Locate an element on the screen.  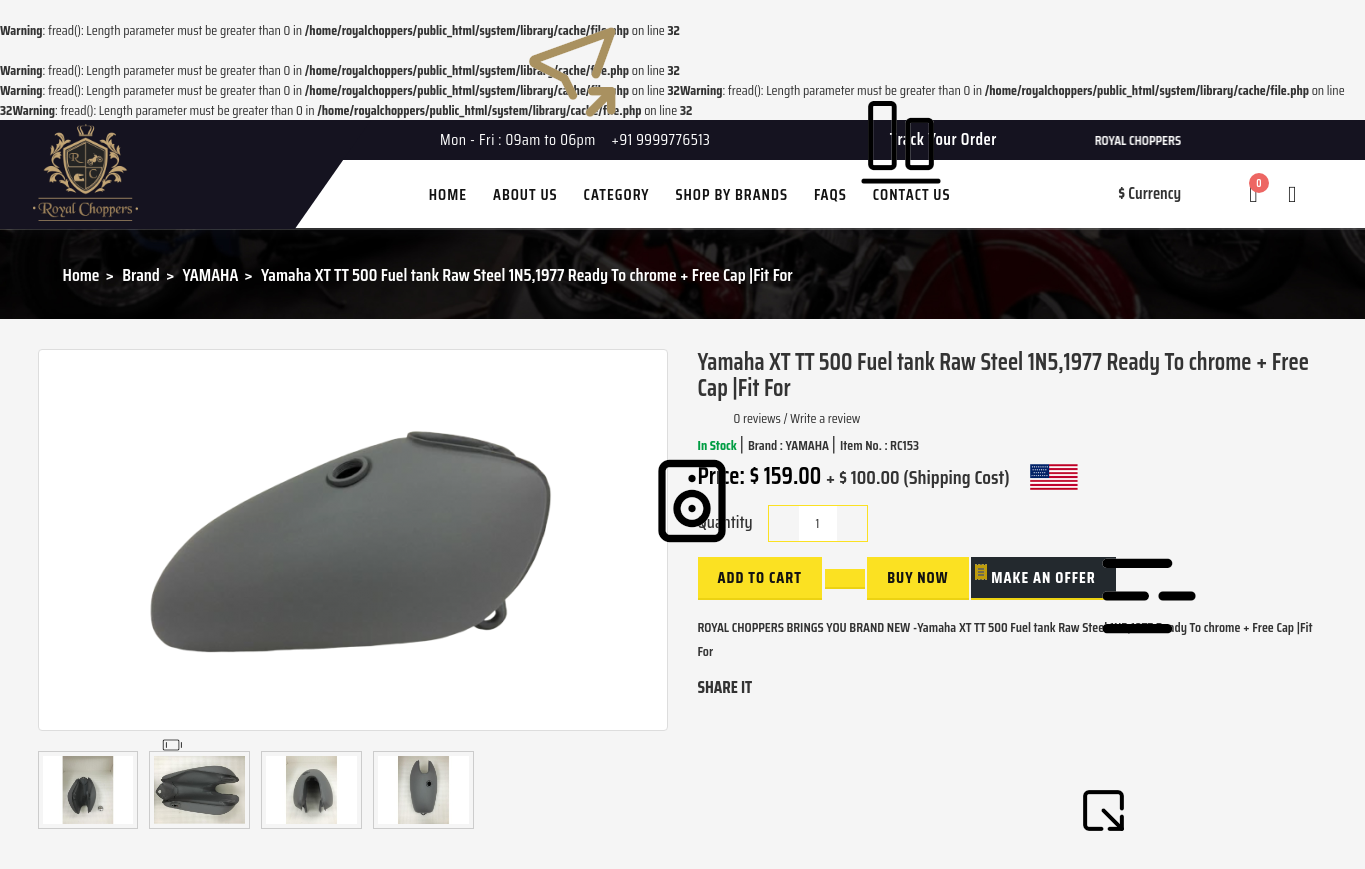
align selected objects to the bottom edge is located at coordinates (901, 144).